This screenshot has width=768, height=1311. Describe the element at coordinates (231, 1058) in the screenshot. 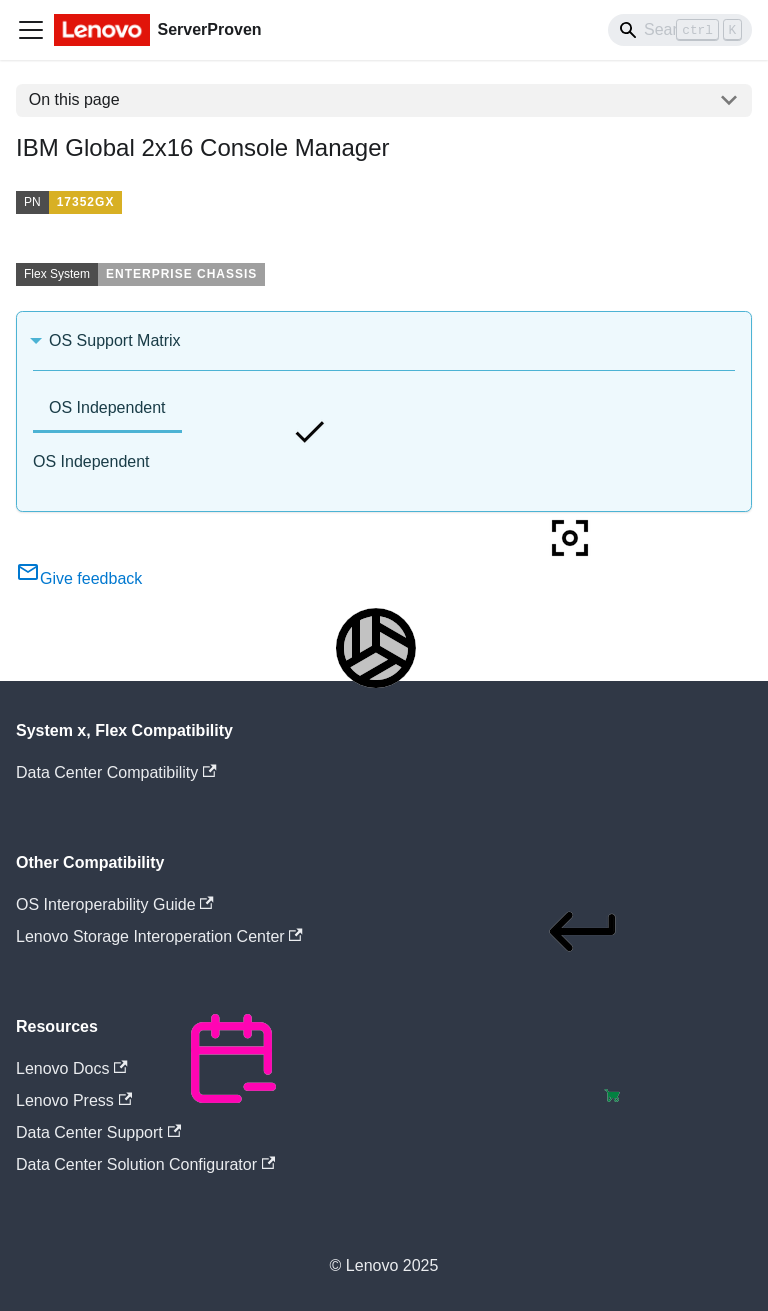

I see `remove an event from your calendar` at that location.